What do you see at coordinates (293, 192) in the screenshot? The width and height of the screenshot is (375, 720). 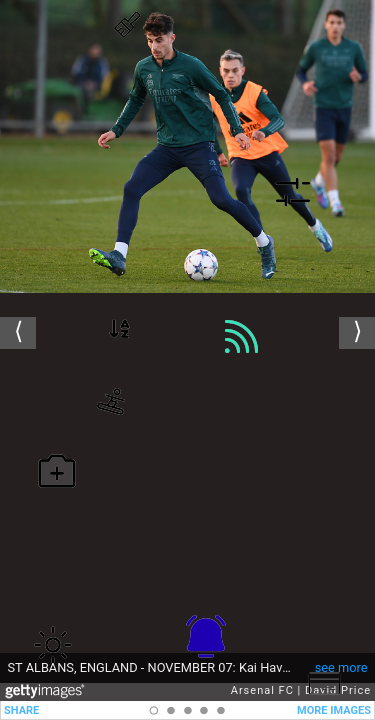 I see `adjust settings or preferences` at bounding box center [293, 192].